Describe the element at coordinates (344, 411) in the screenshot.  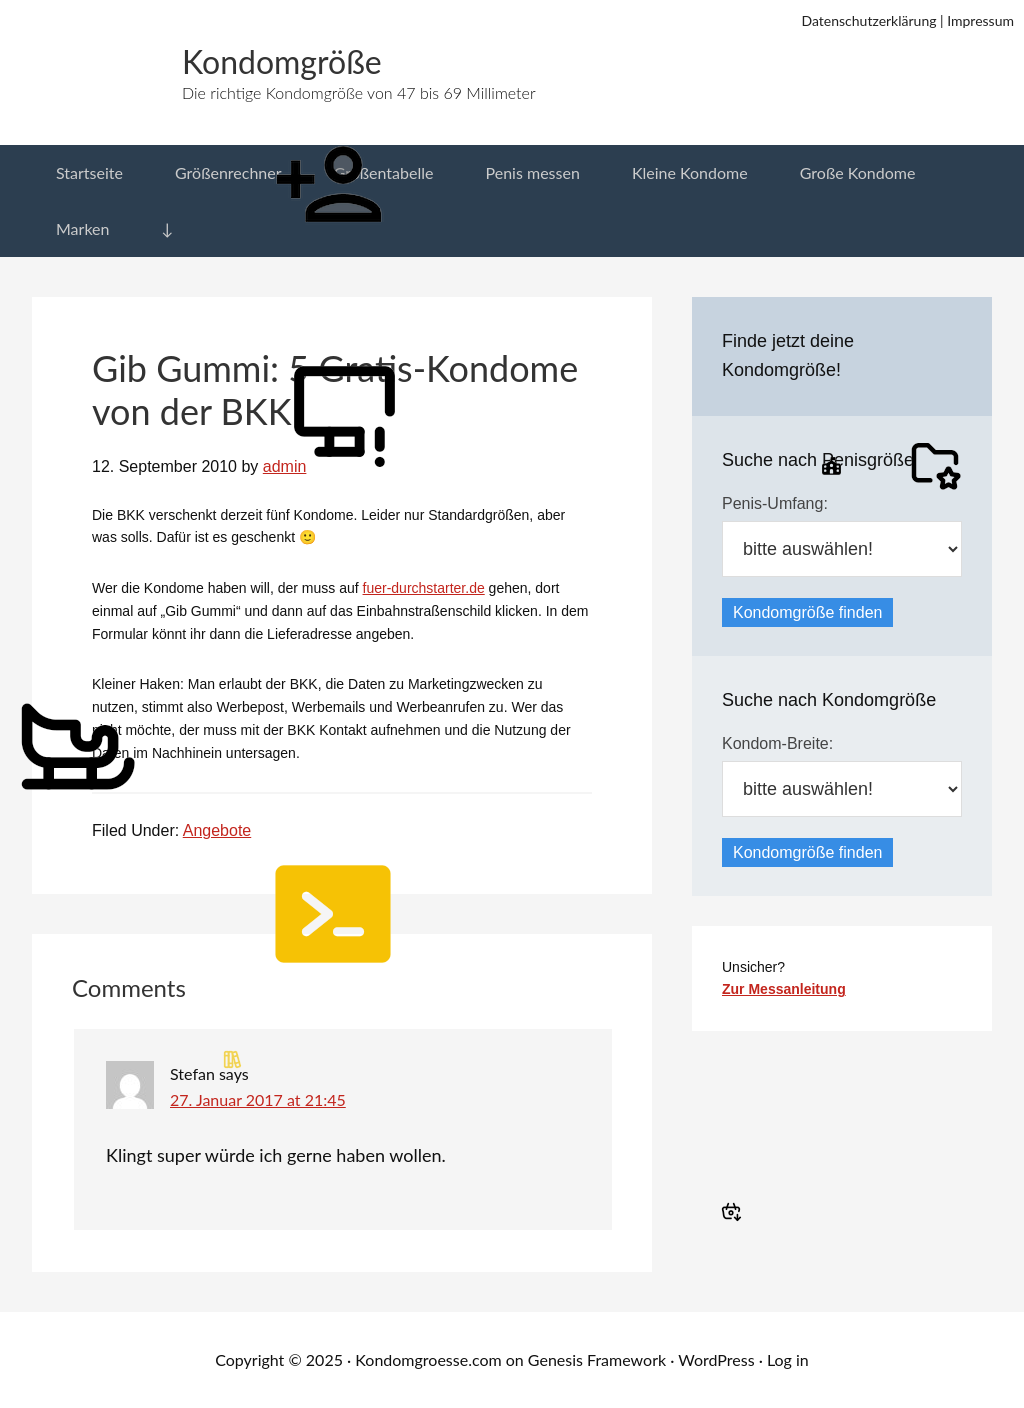
I see `indicates a desktop device error or warning` at that location.